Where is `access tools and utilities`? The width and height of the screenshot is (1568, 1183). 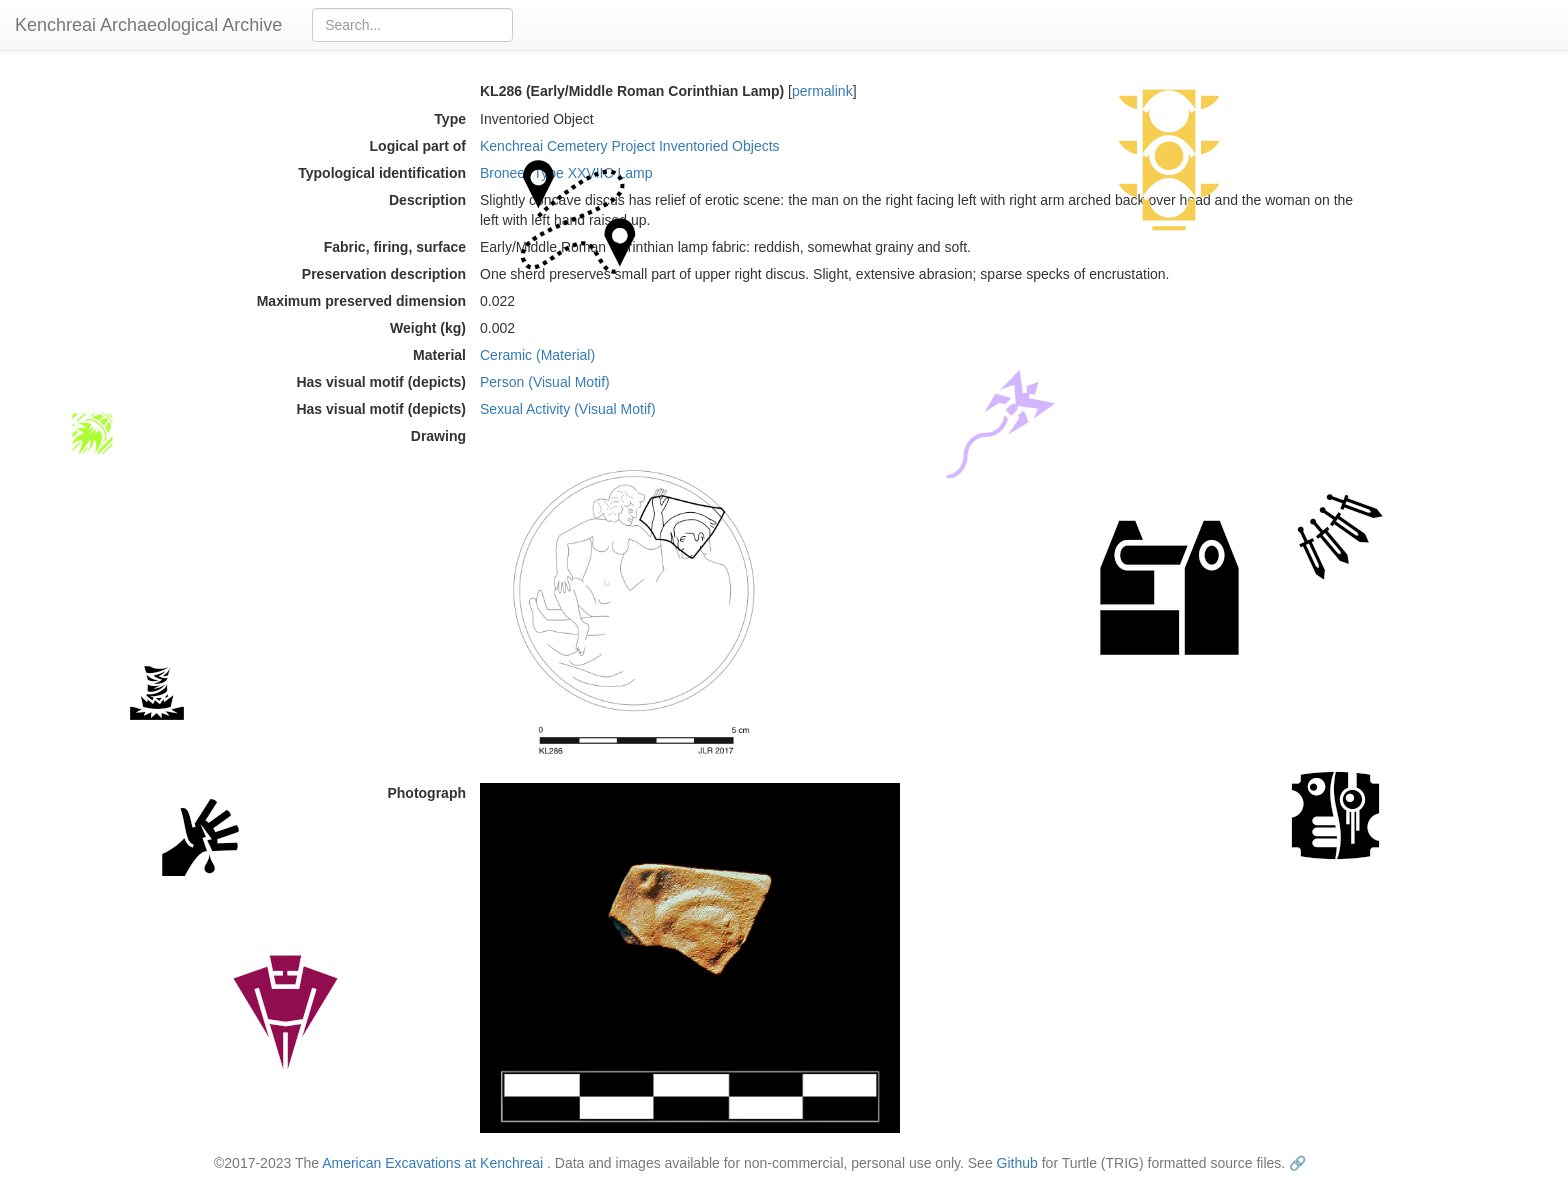 access tools and utilities is located at coordinates (1169, 582).